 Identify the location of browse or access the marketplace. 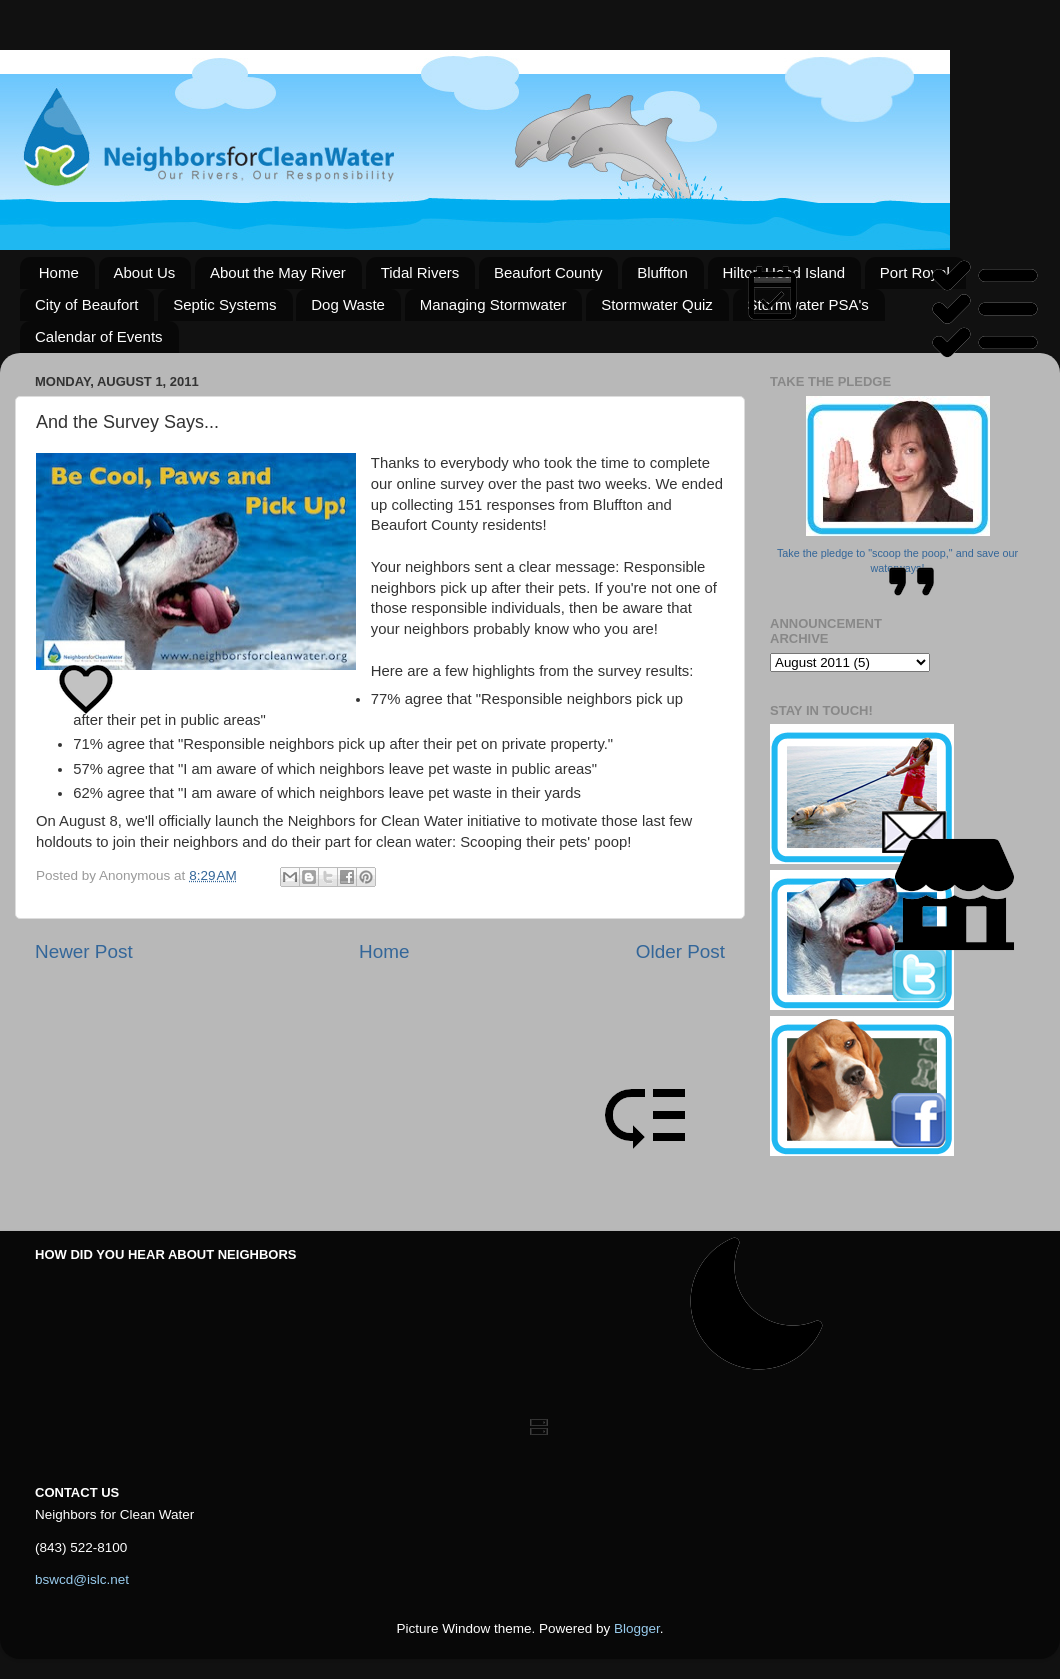
(954, 894).